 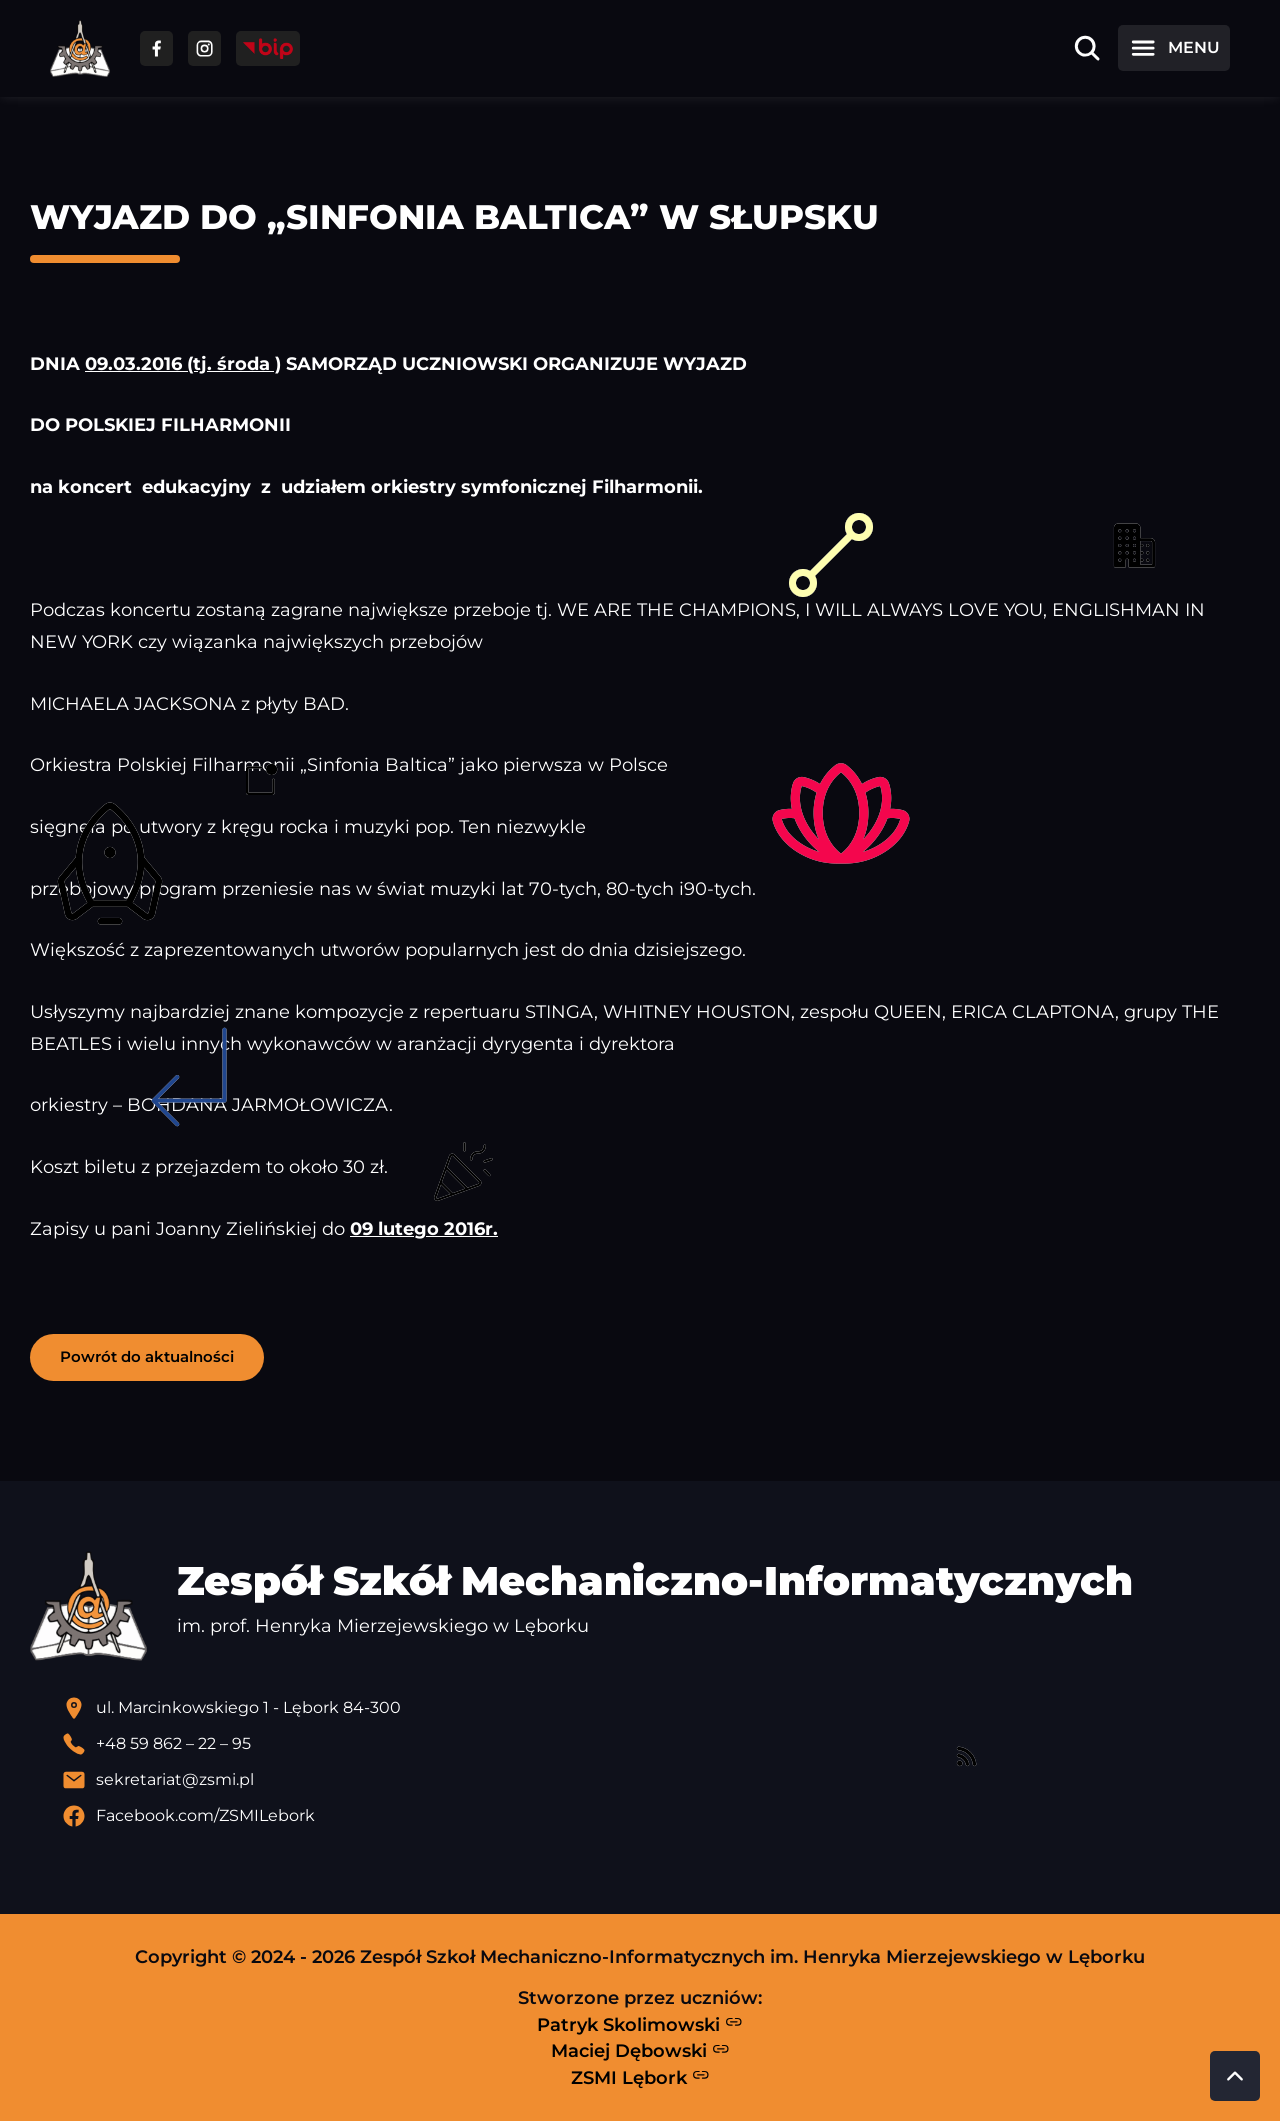 What do you see at coordinates (1134, 545) in the screenshot?
I see `view business or company information` at bounding box center [1134, 545].